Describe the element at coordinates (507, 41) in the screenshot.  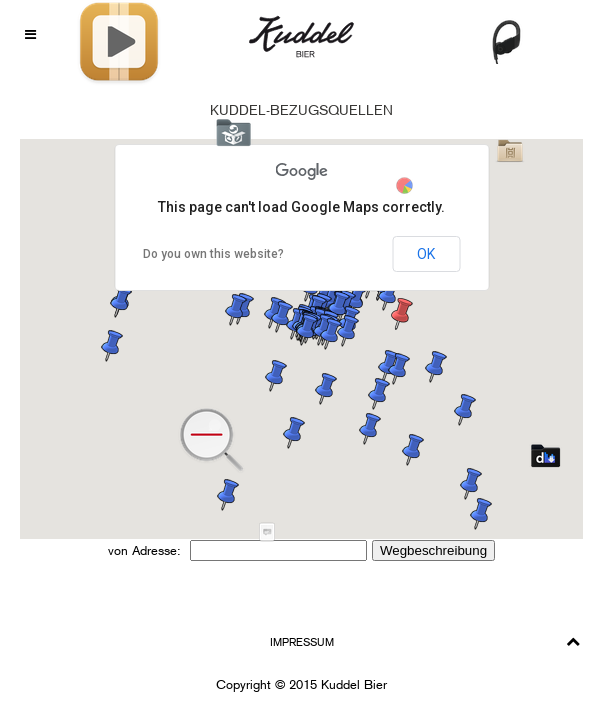
I see `beats powerbeats wireless earphone device` at that location.